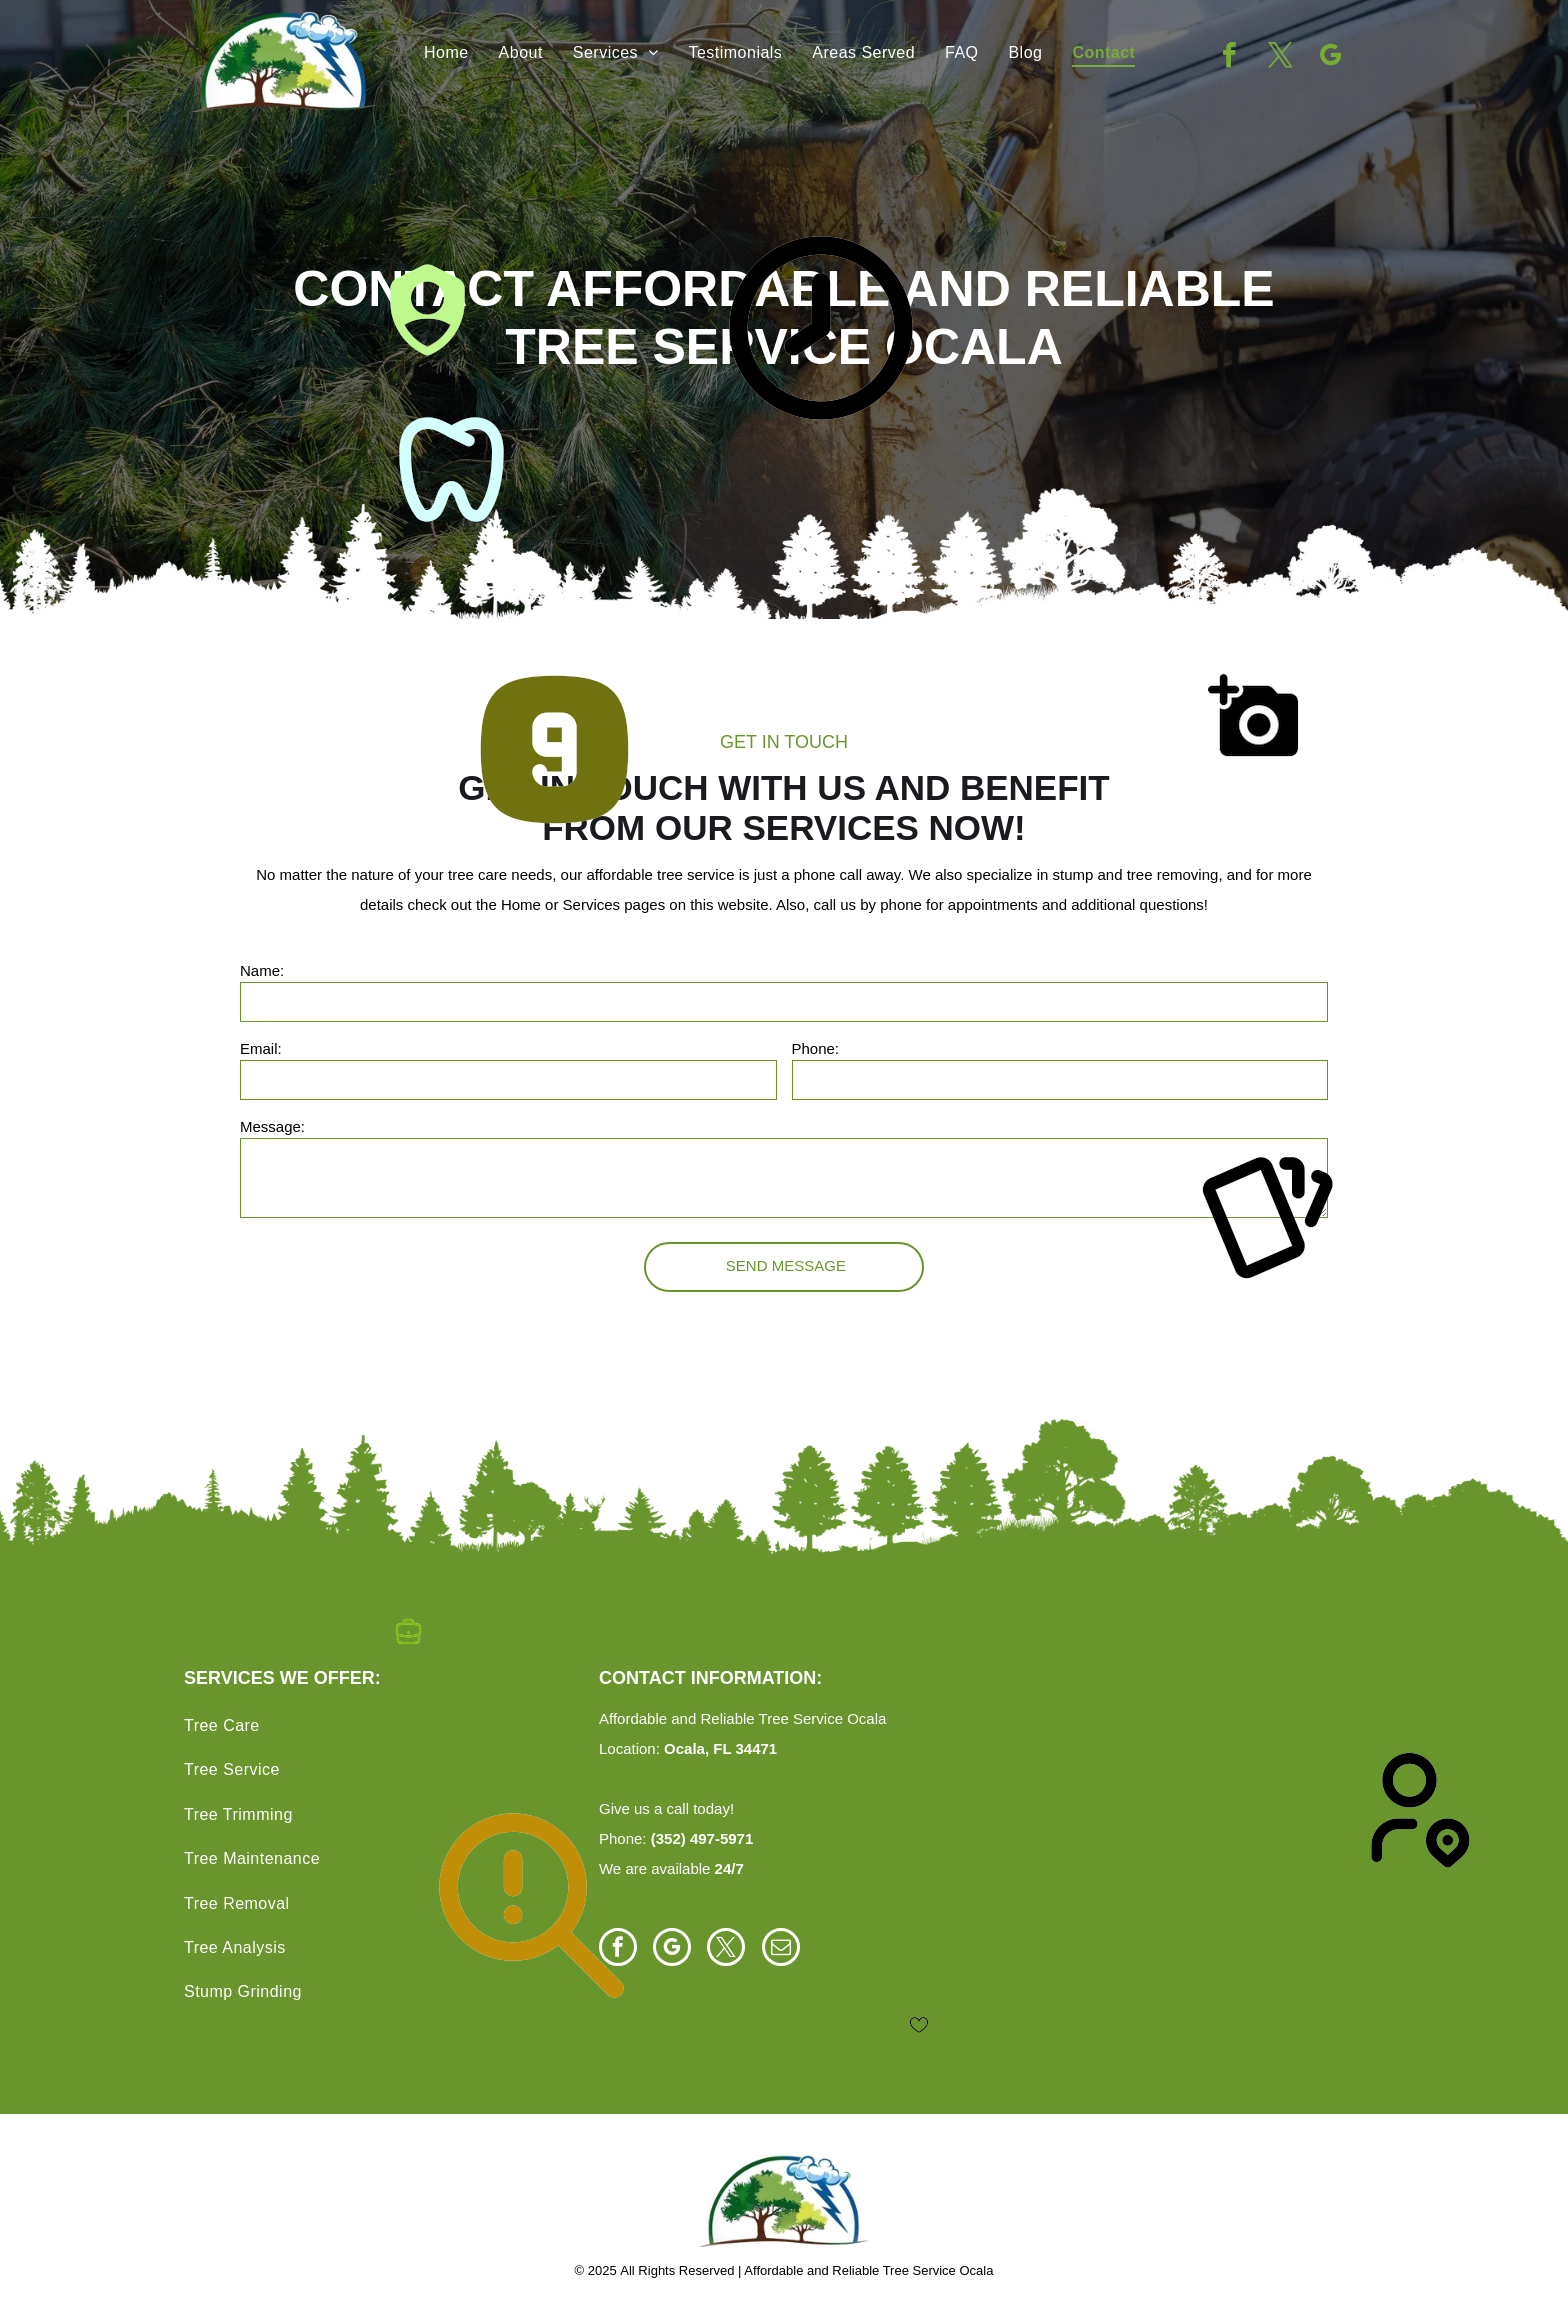 Image resolution: width=1568 pixels, height=2318 pixels. Describe the element at coordinates (1255, 717) in the screenshot. I see `add a new photo` at that location.